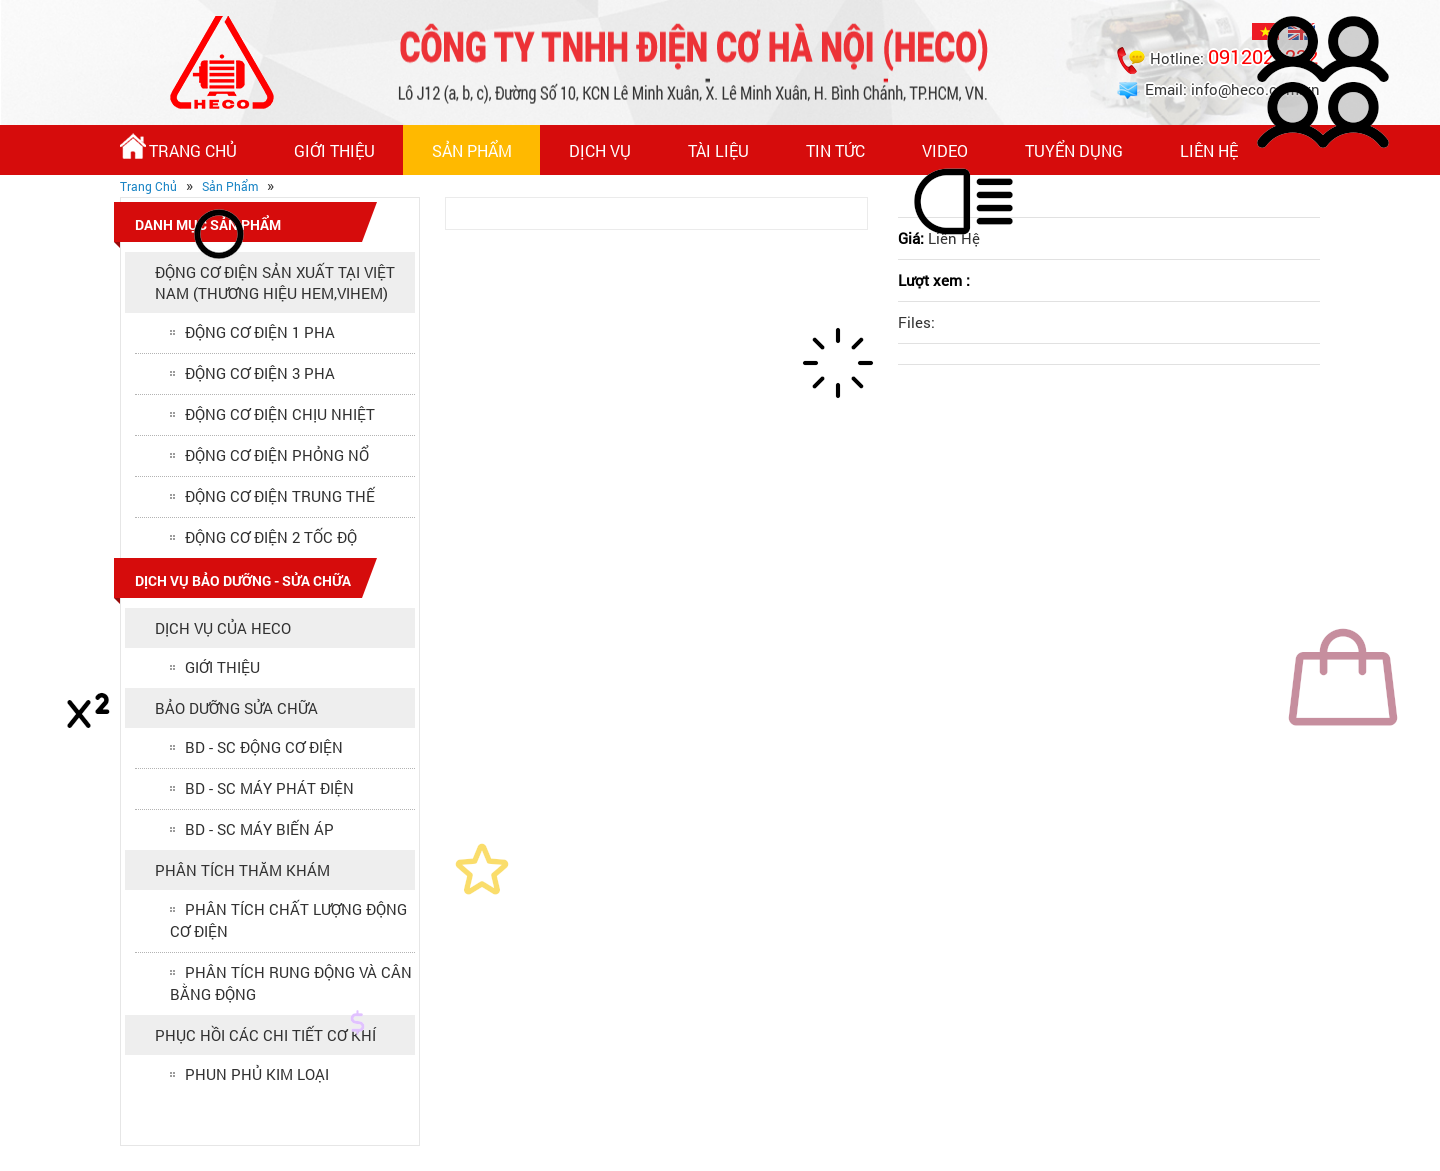  Describe the element at coordinates (1343, 683) in the screenshot. I see `view your shopping bag` at that location.